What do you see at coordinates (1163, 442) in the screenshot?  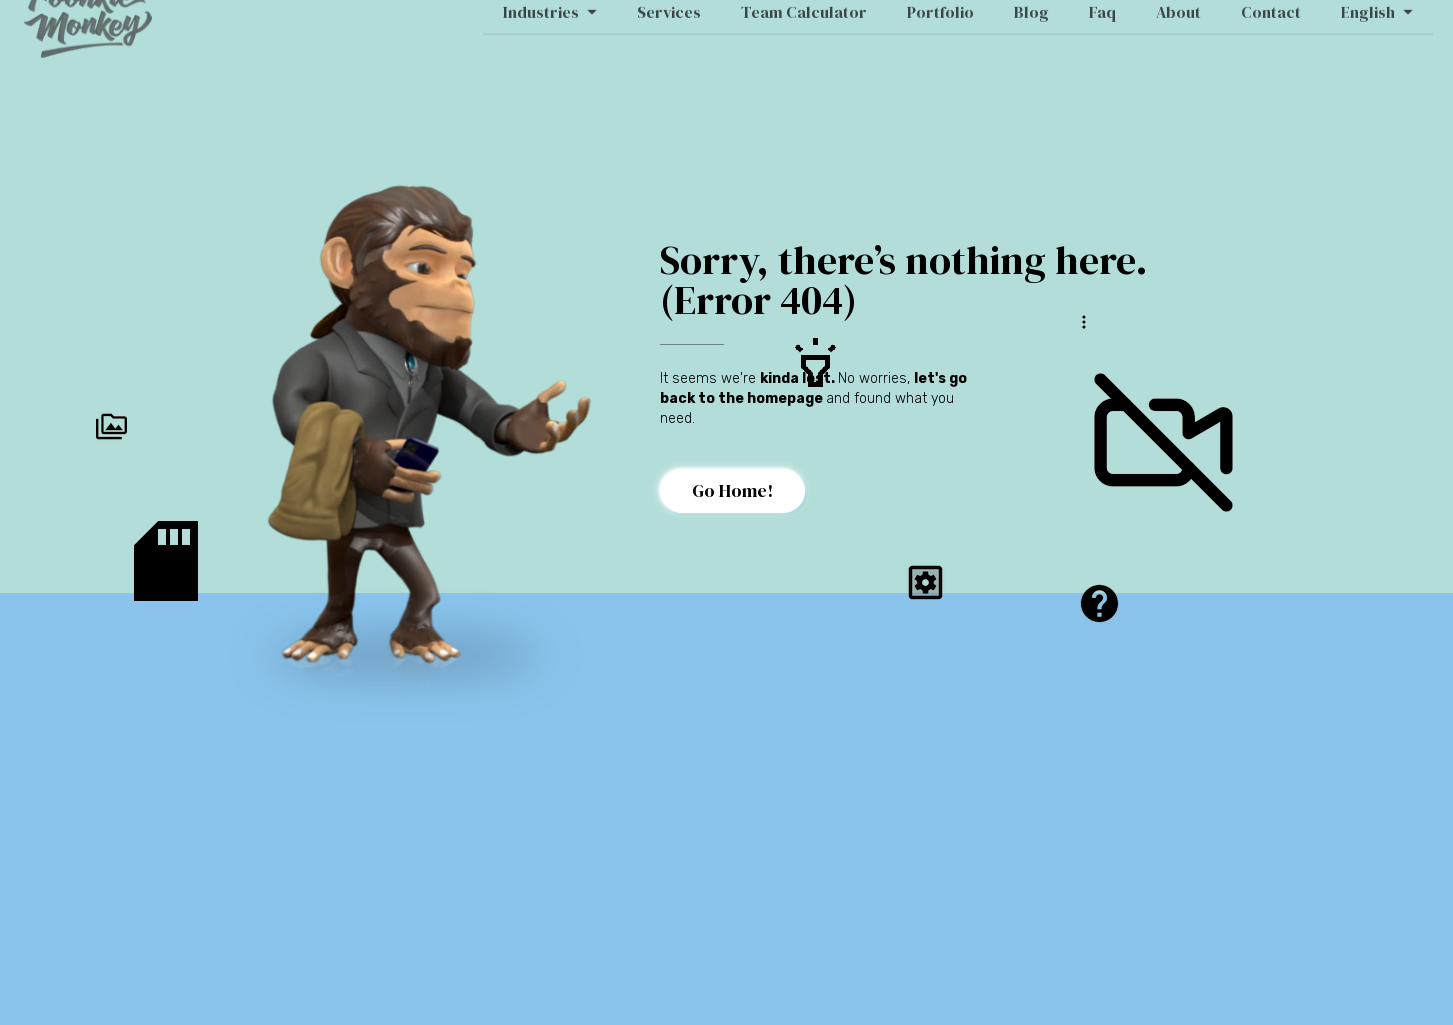 I see `turn off camera or disable video` at bounding box center [1163, 442].